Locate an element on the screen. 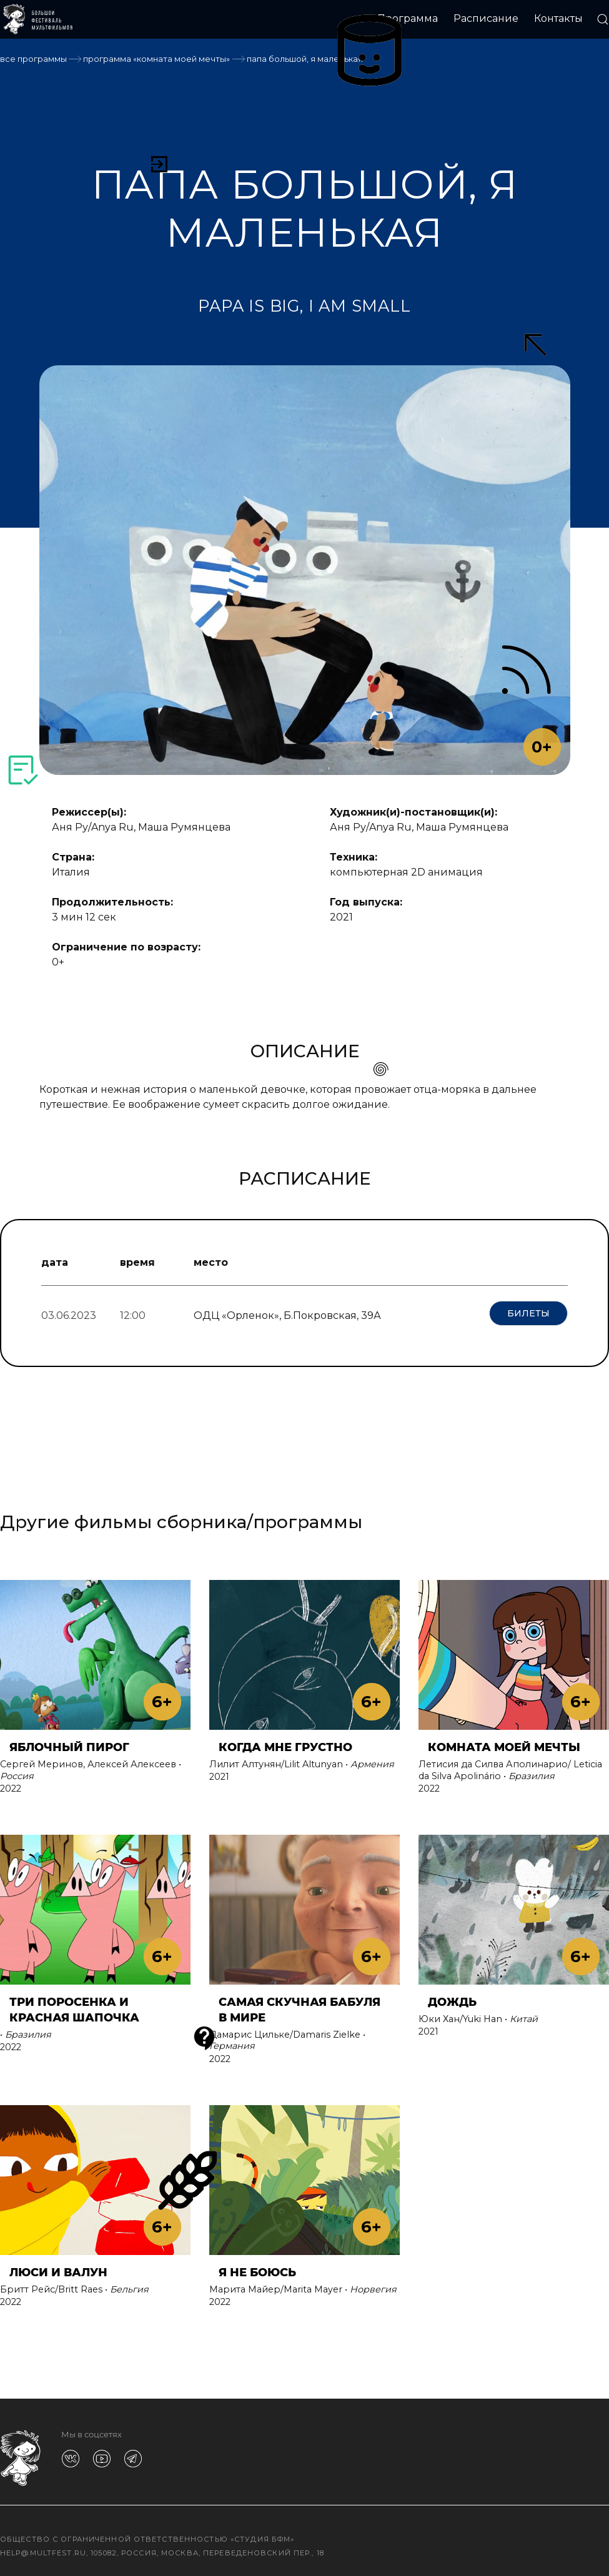 The width and height of the screenshot is (609, 2576). indicates a healthy or happy database status is located at coordinates (369, 50).